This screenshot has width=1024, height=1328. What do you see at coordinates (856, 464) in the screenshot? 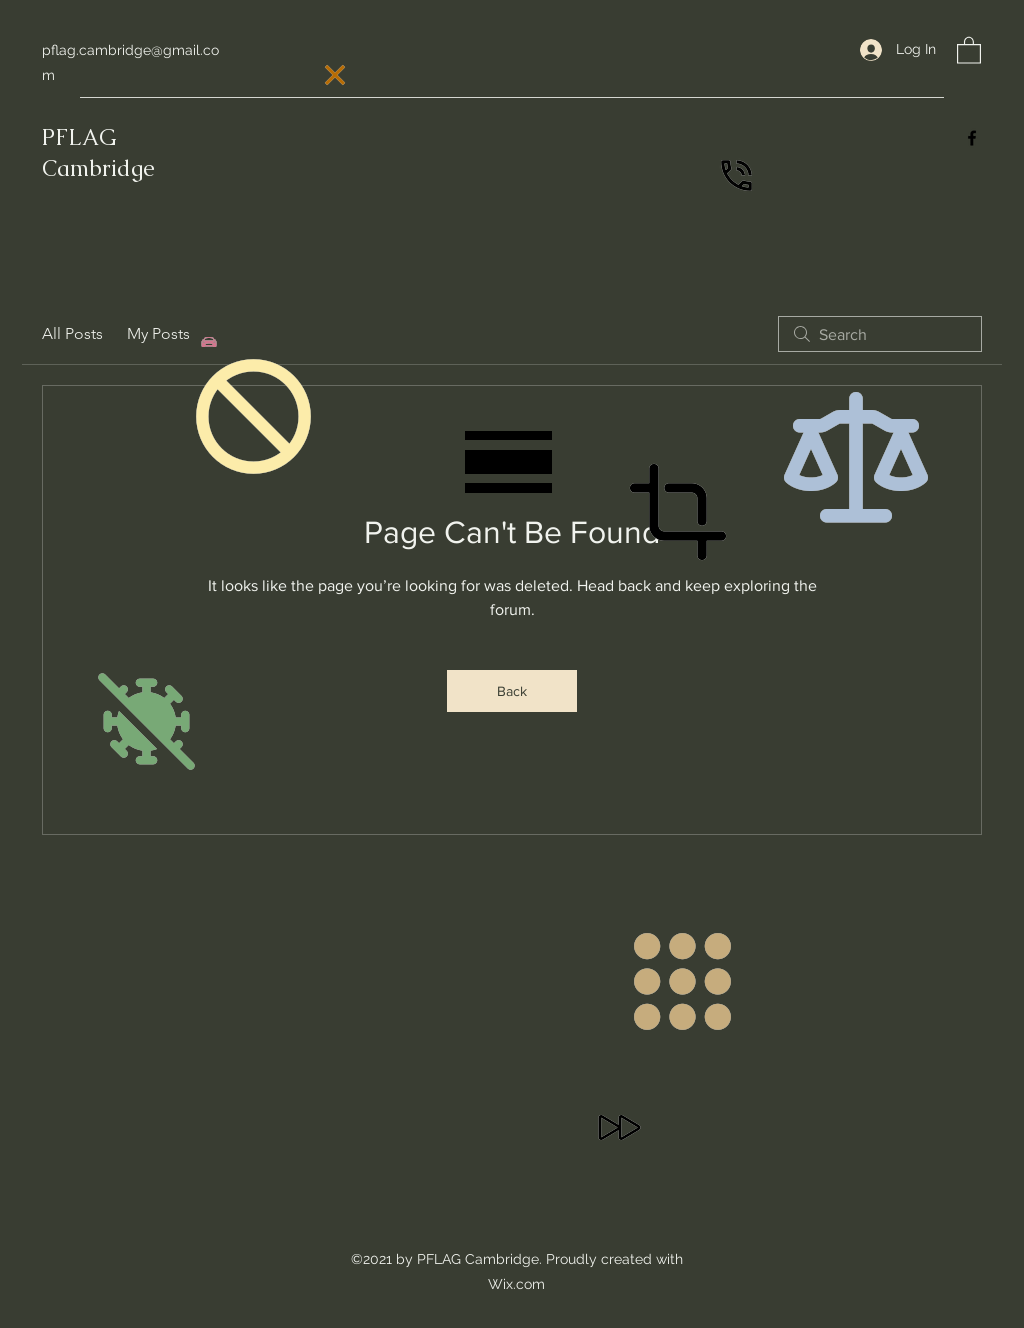
I see `view license or legal information` at bounding box center [856, 464].